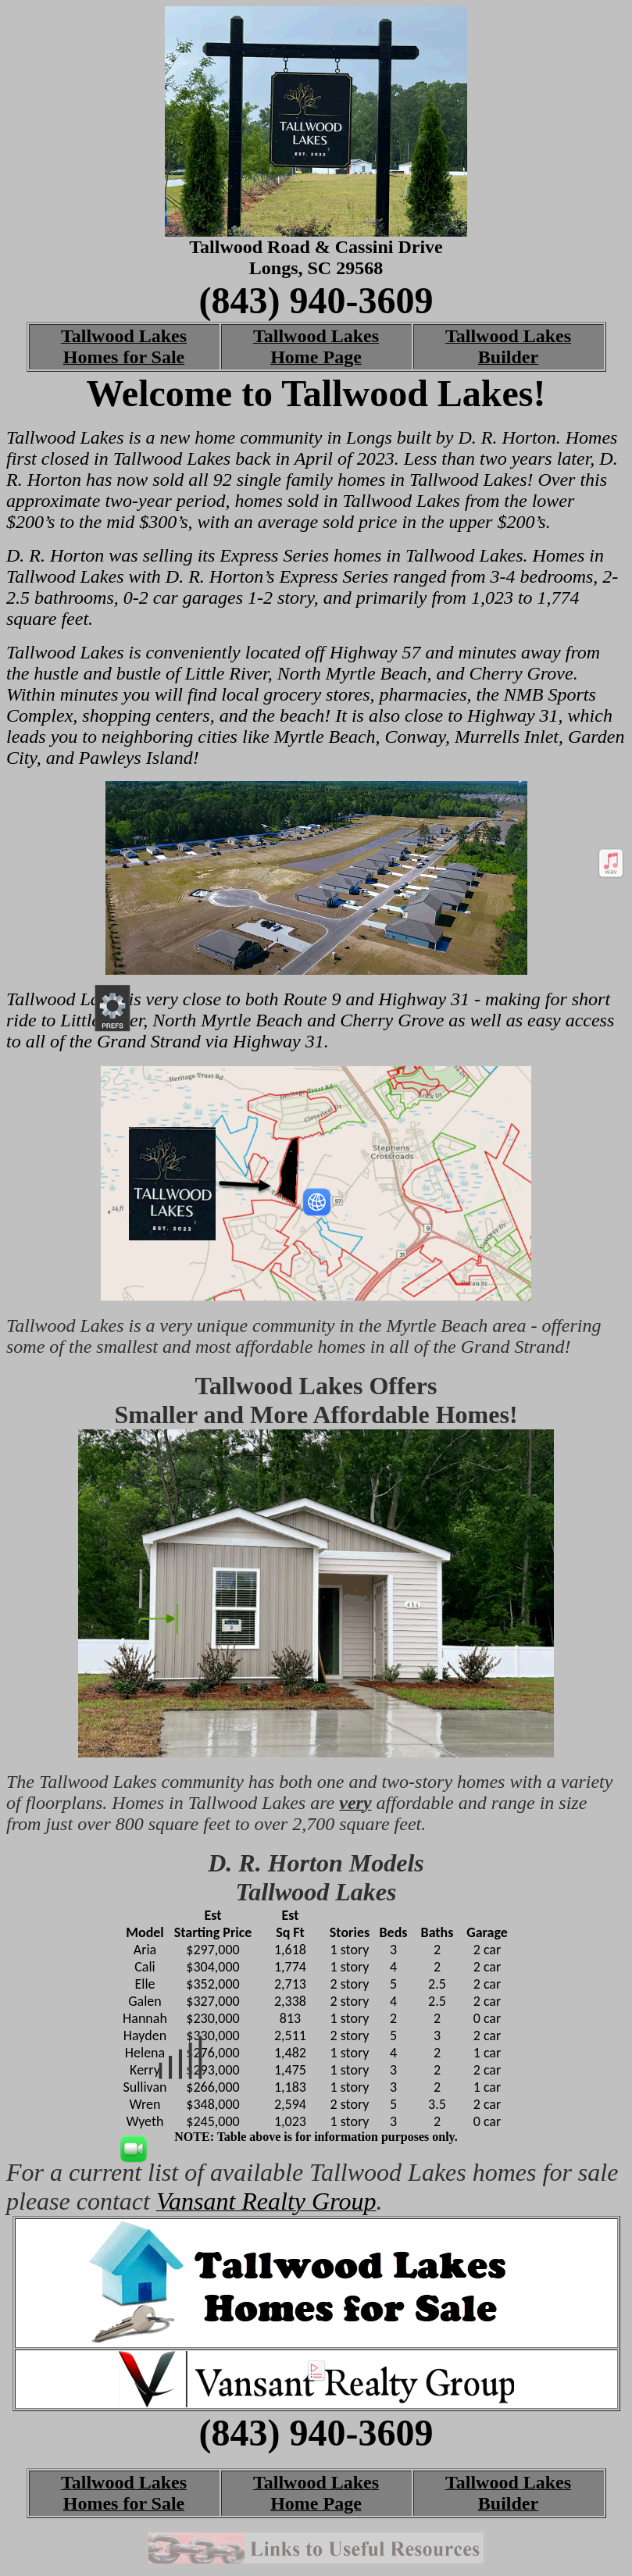  I want to click on open network settings and preferences, so click(316, 1202).